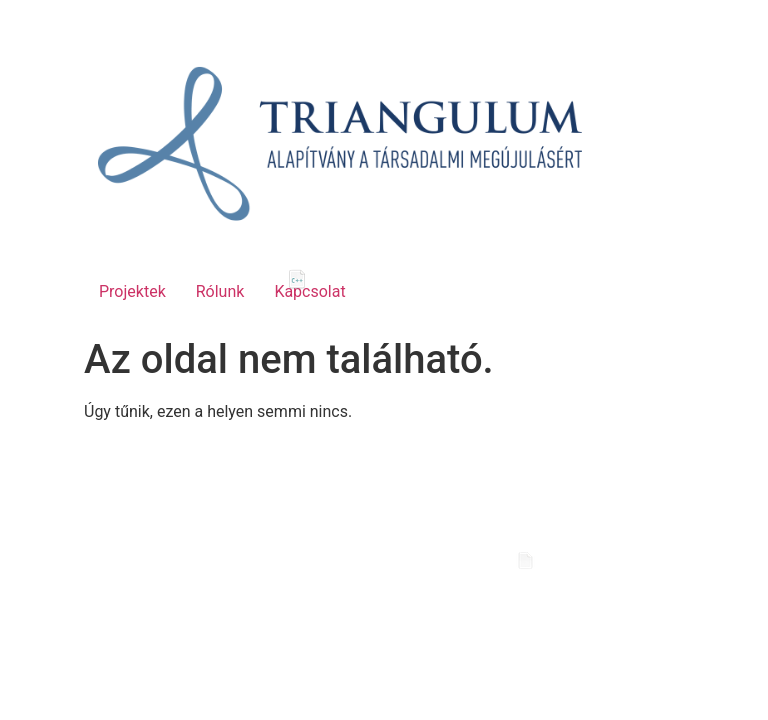 The height and width of the screenshot is (720, 768). What do you see at coordinates (525, 560) in the screenshot?
I see `an empty or blank document` at bounding box center [525, 560].